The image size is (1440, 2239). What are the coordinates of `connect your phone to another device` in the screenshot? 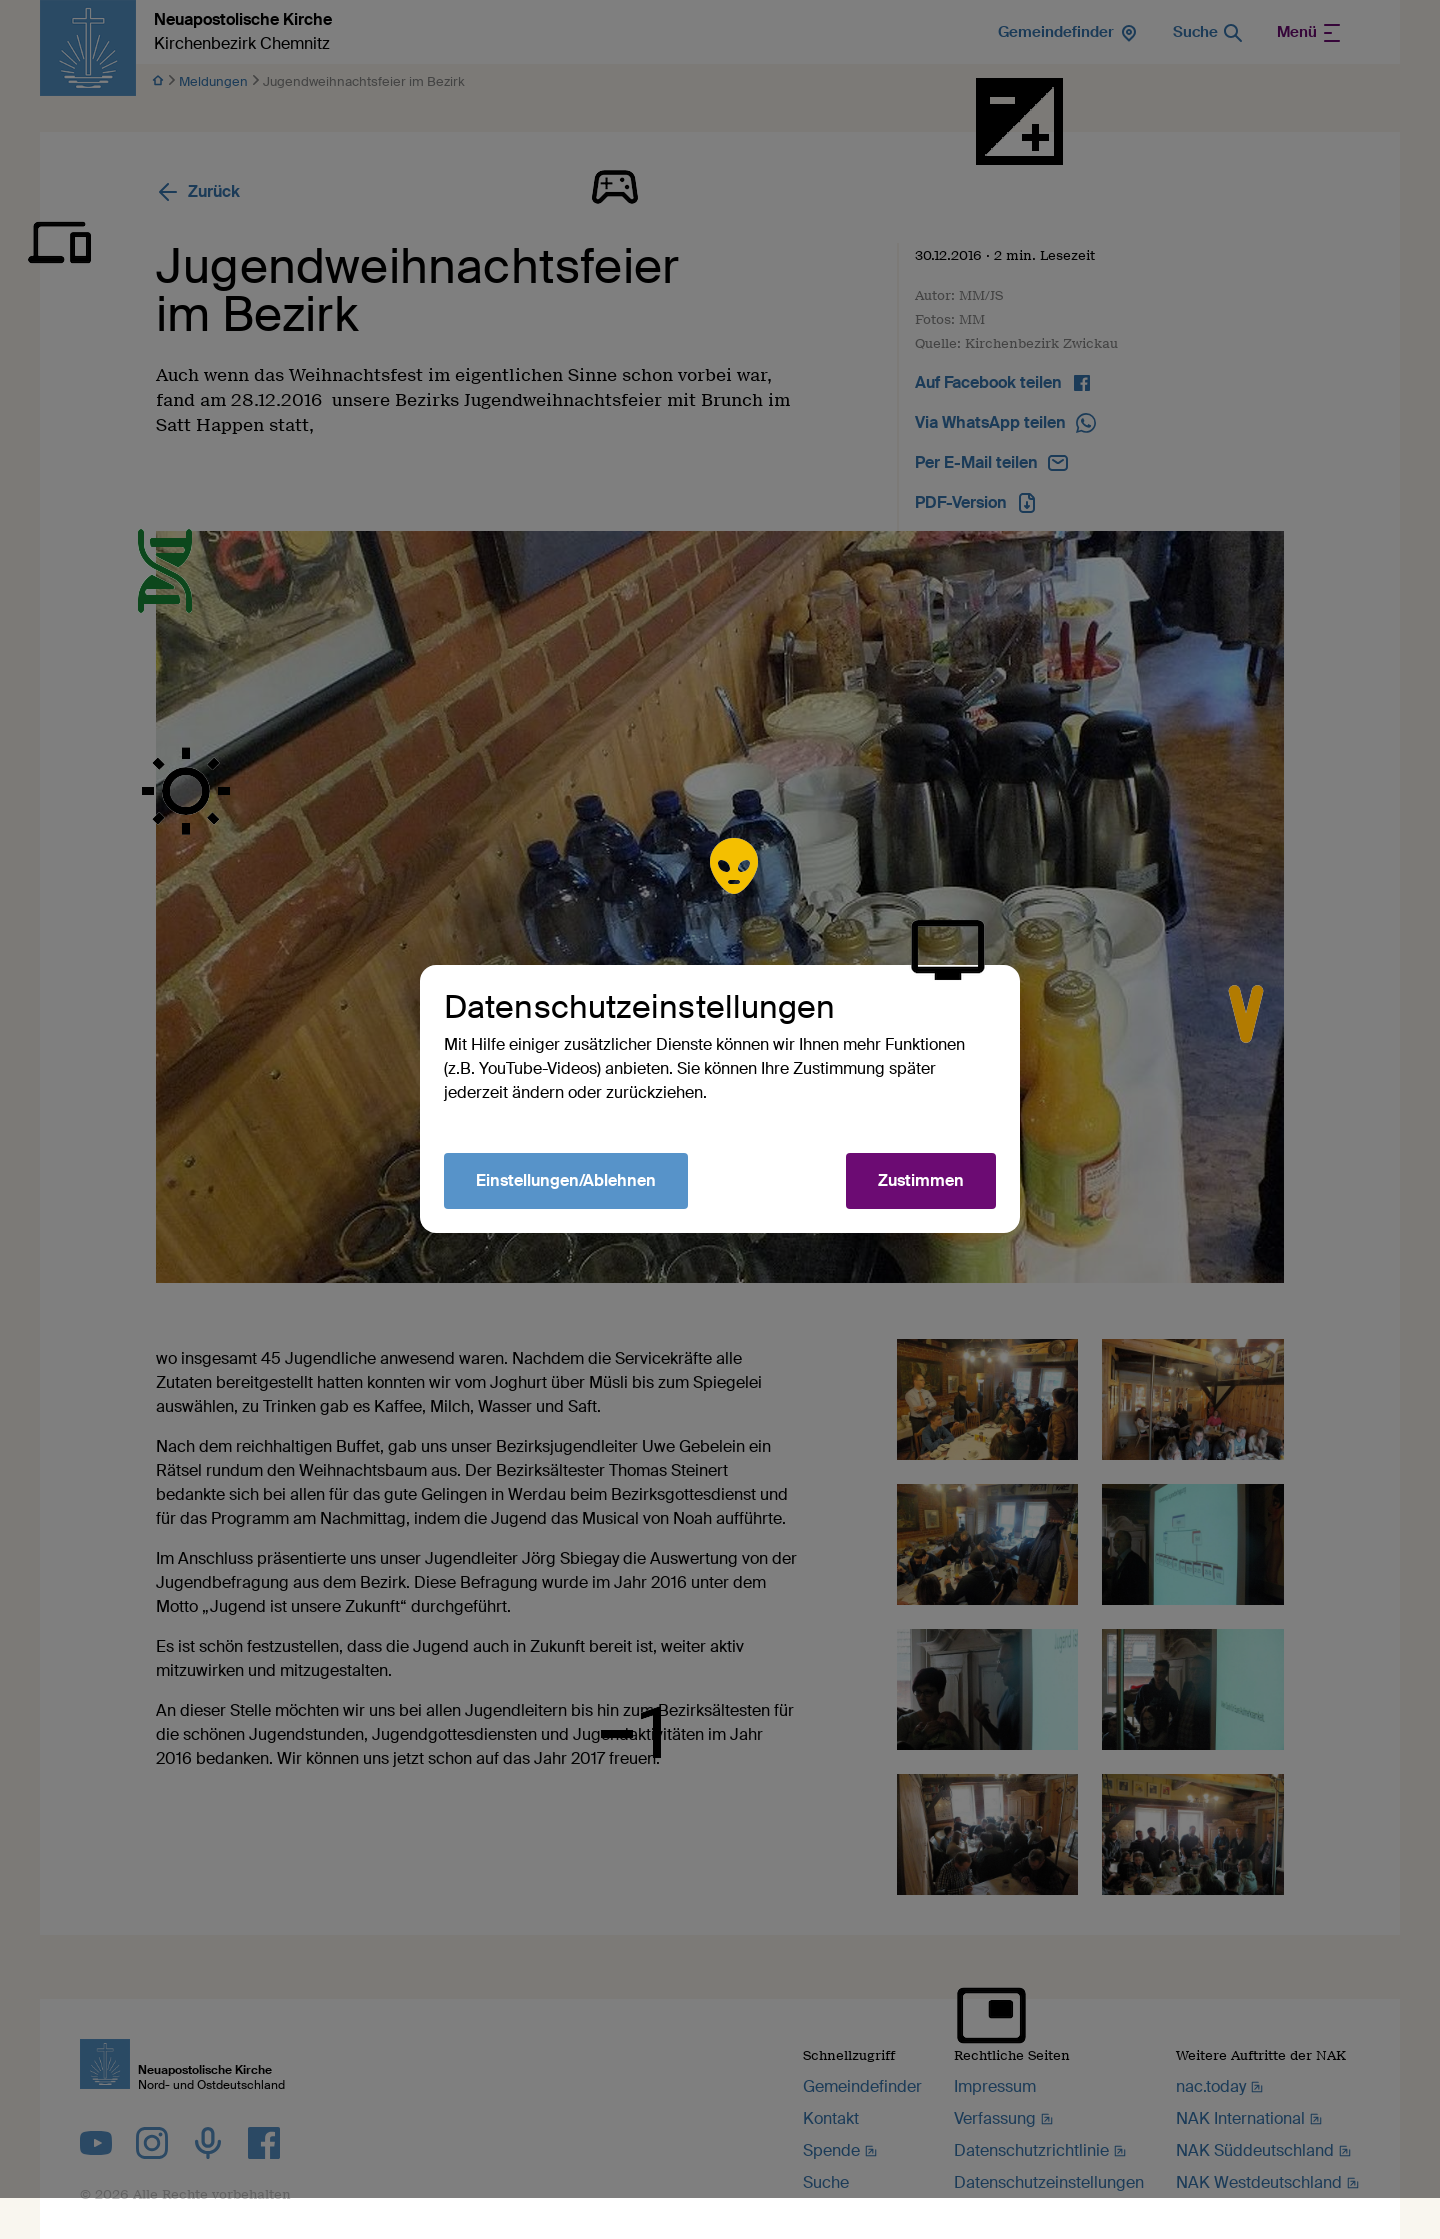 It's located at (59, 242).